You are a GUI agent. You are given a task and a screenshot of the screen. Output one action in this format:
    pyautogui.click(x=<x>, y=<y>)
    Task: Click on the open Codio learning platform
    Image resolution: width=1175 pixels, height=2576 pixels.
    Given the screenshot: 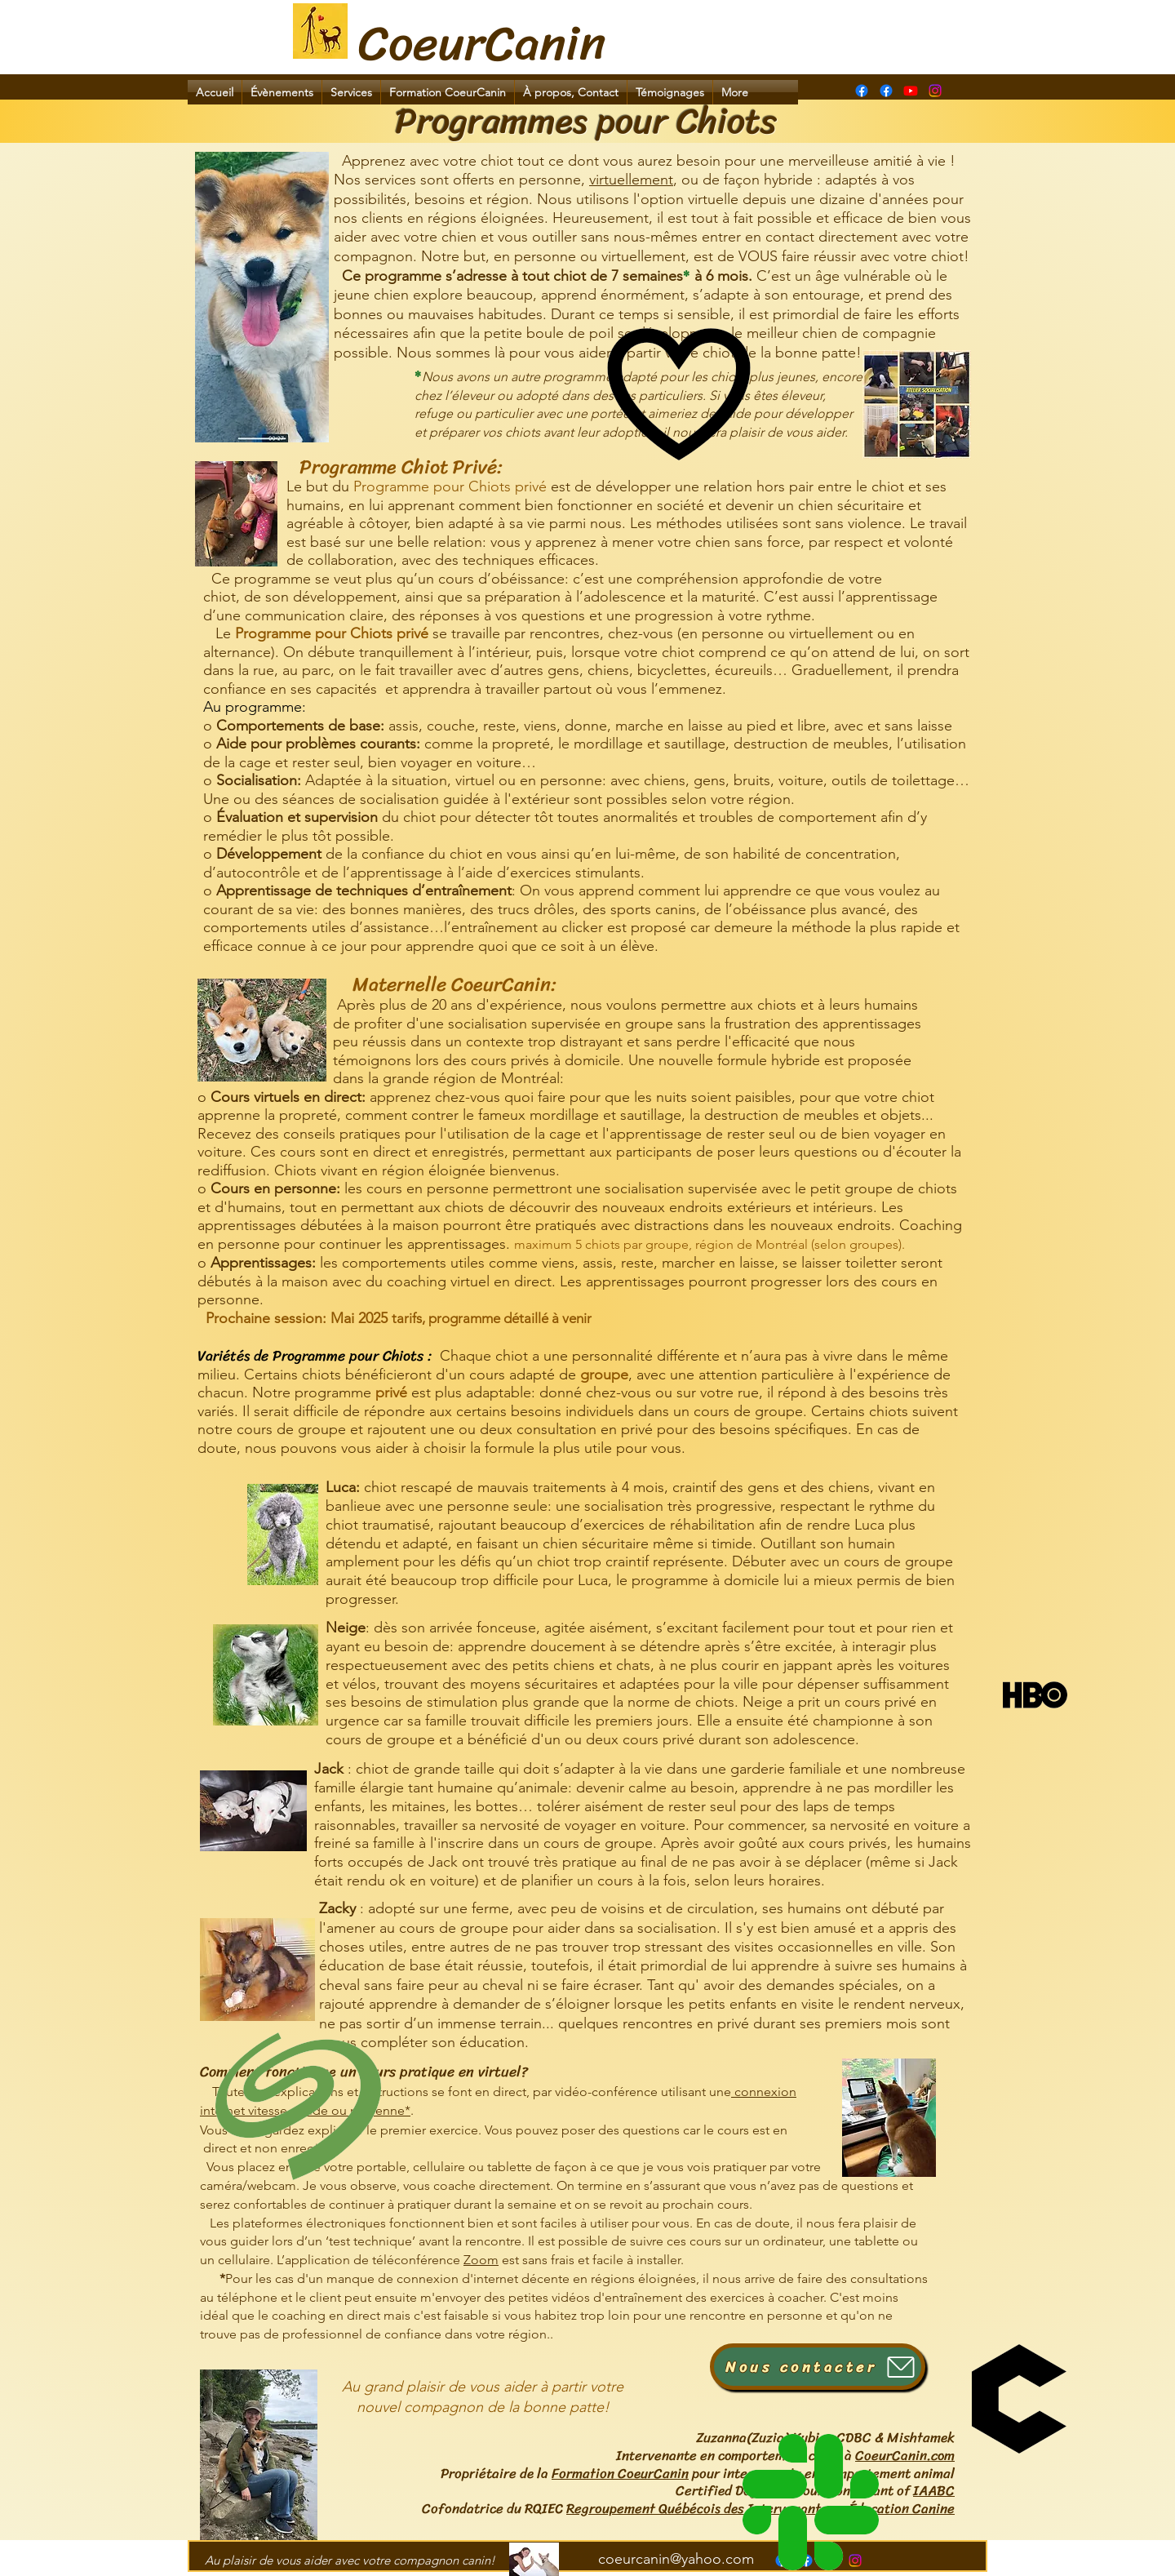 What is the action you would take?
    pyautogui.click(x=1019, y=2399)
    